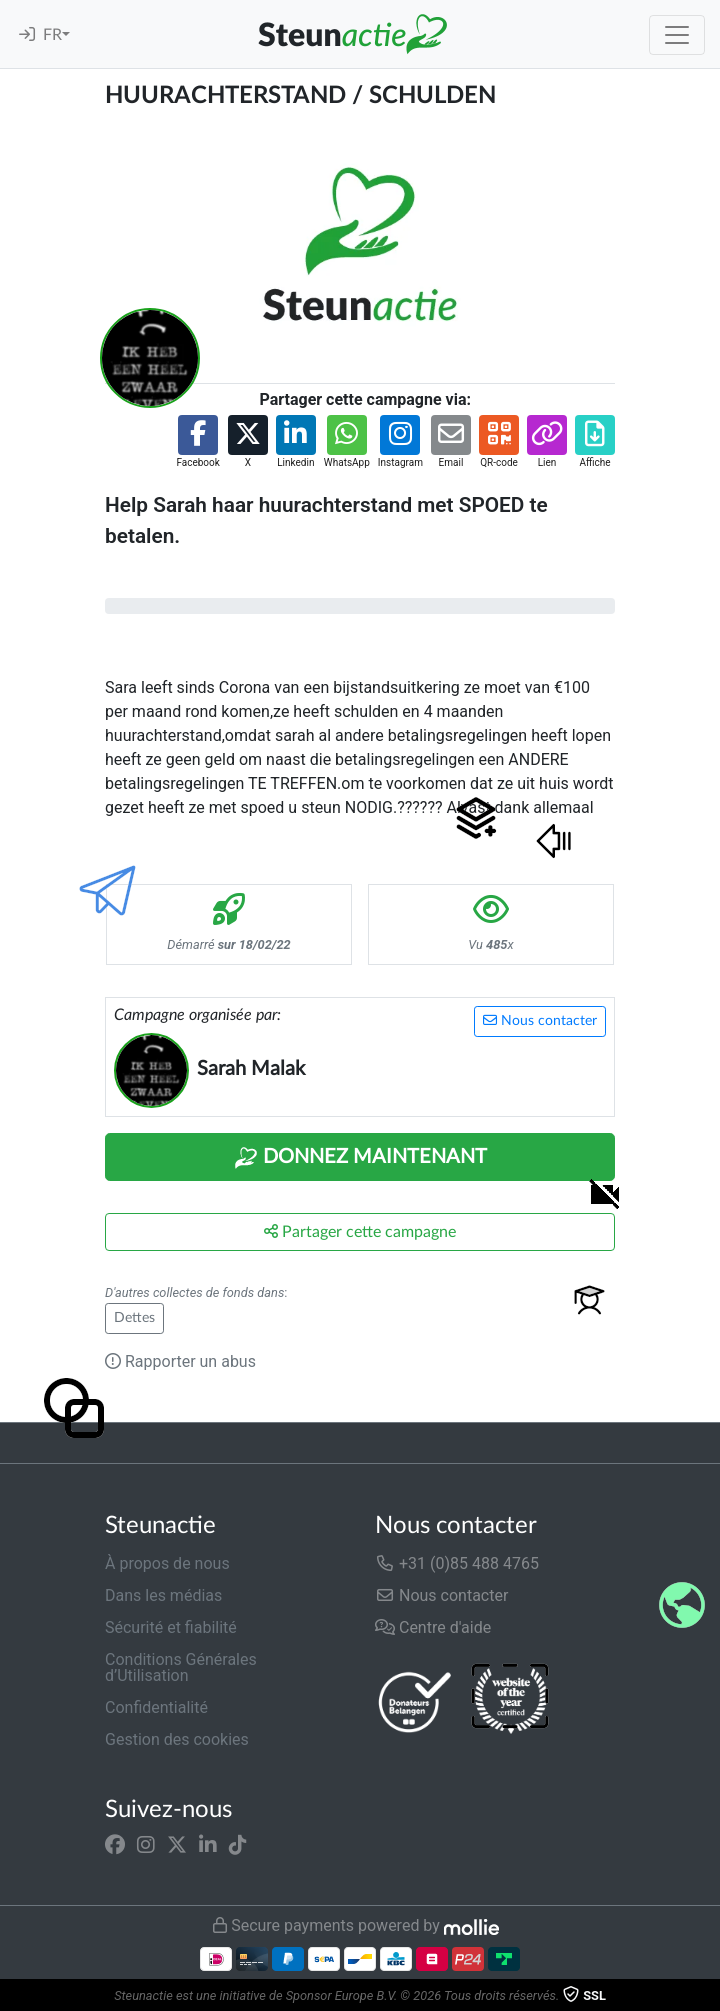 The height and width of the screenshot is (2011, 720). I want to click on toggle between circular and square shape options, so click(74, 1408).